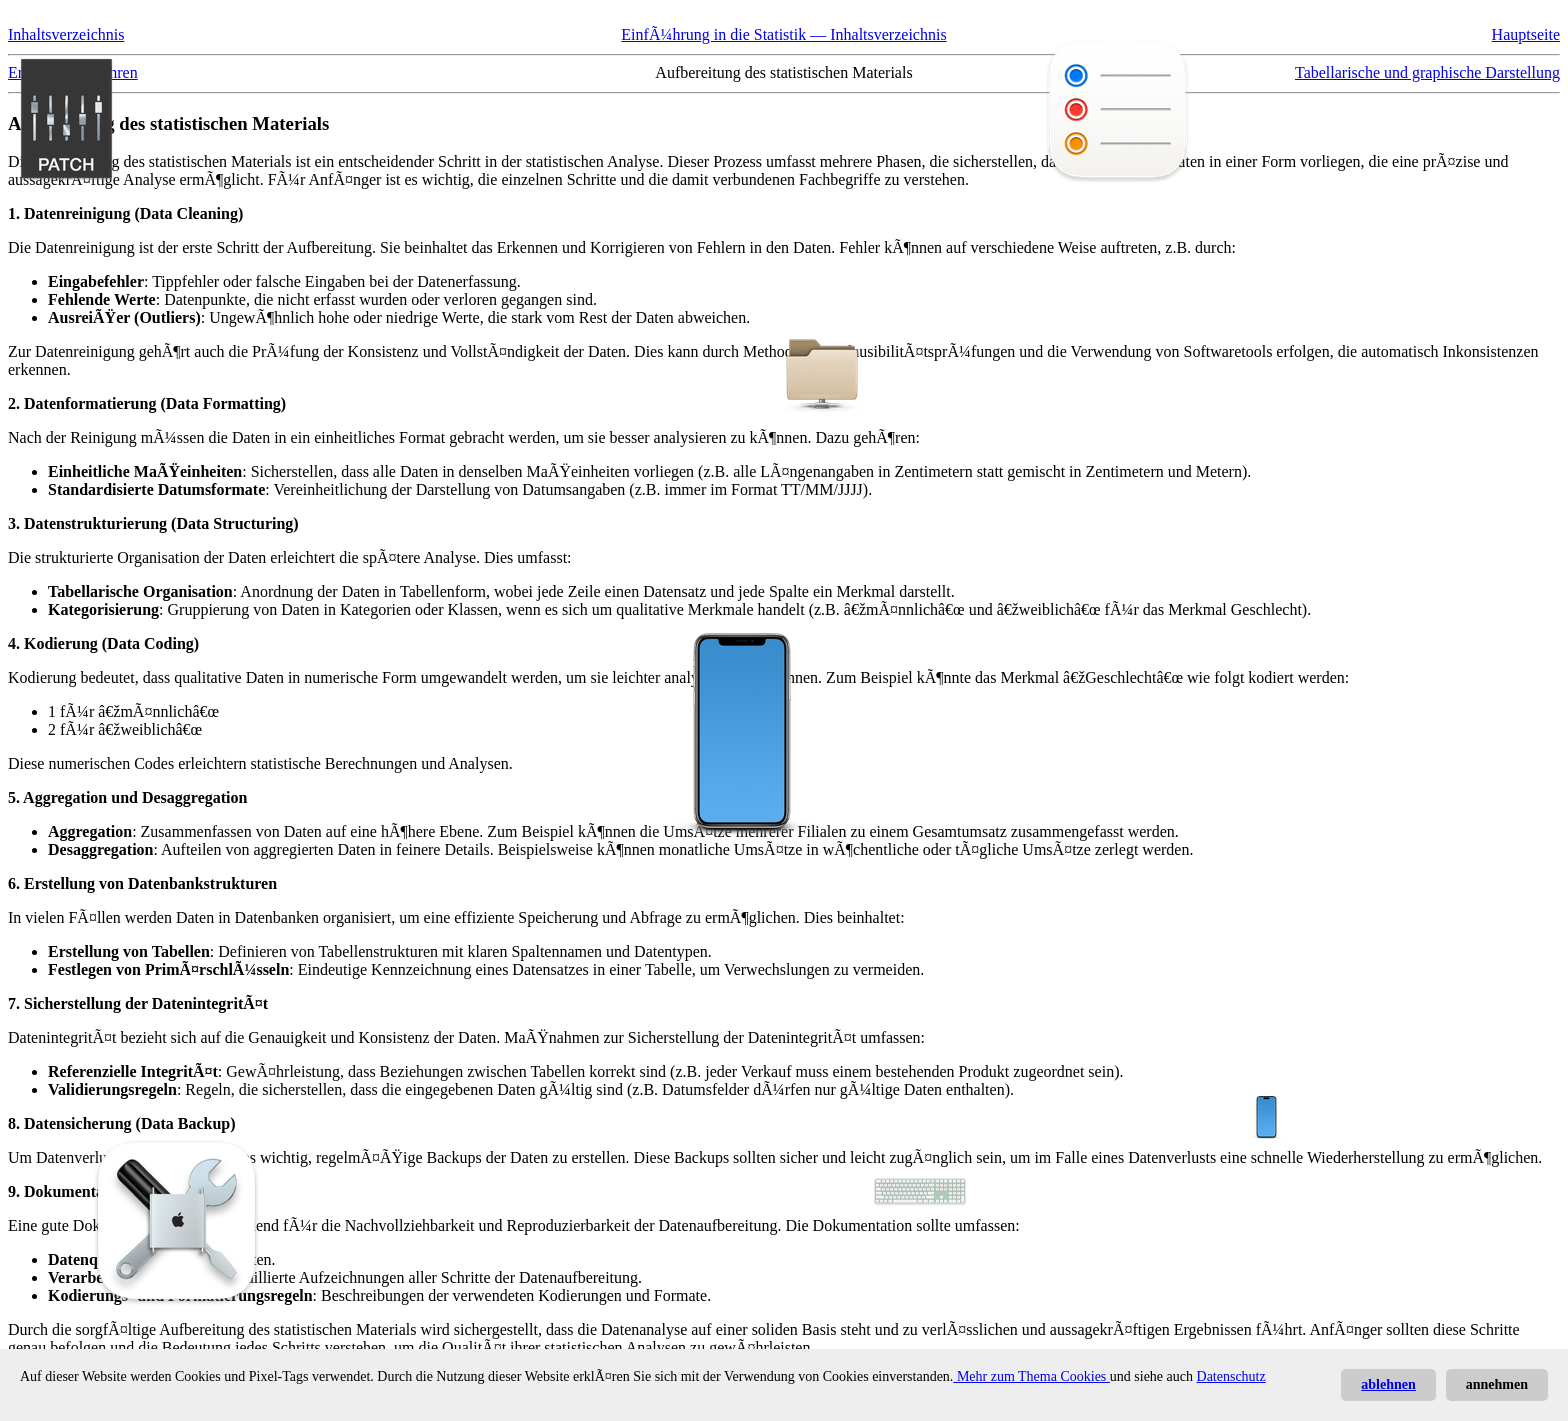 This screenshot has width=1568, height=1421. Describe the element at coordinates (742, 734) in the screenshot. I see `connect to or manage your iPhone` at that location.